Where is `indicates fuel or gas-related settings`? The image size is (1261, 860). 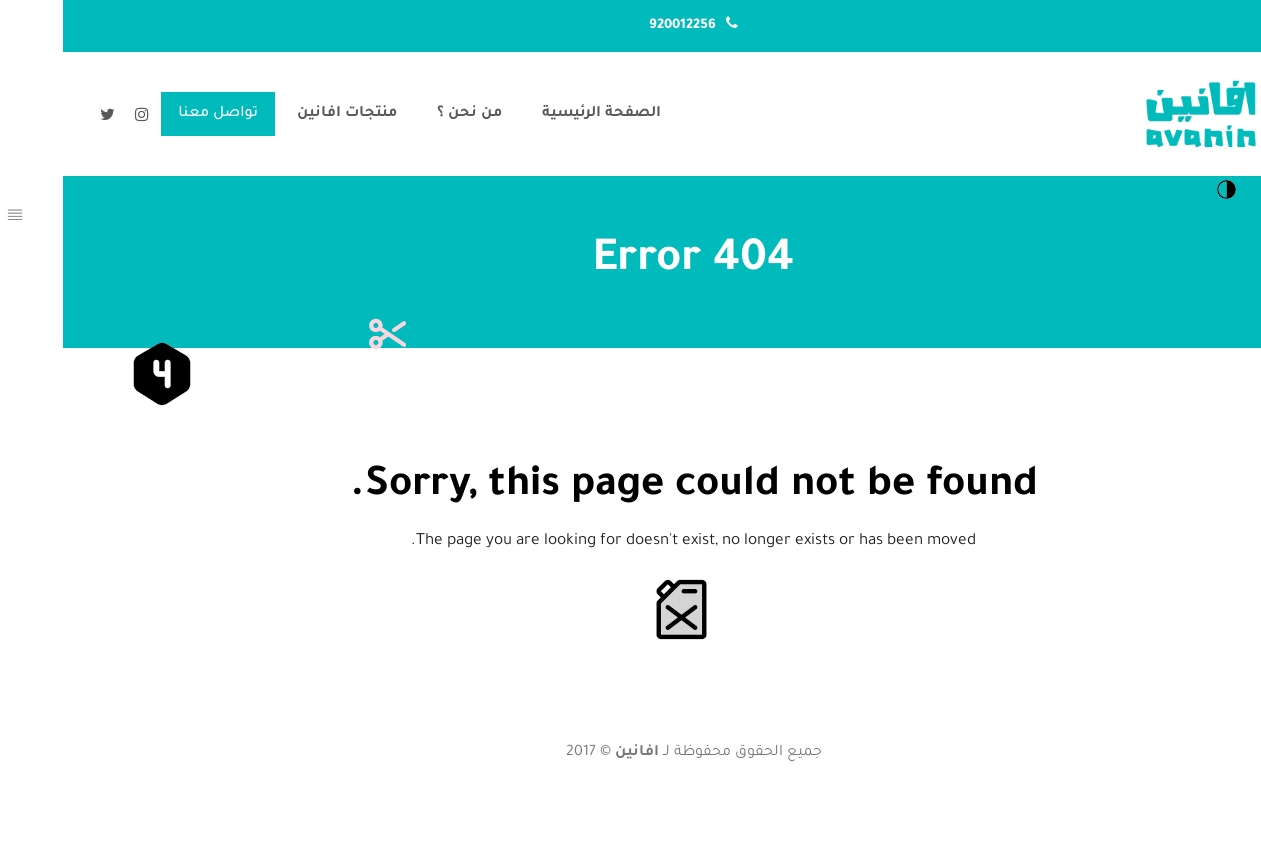 indicates fuel or gas-related settings is located at coordinates (681, 609).